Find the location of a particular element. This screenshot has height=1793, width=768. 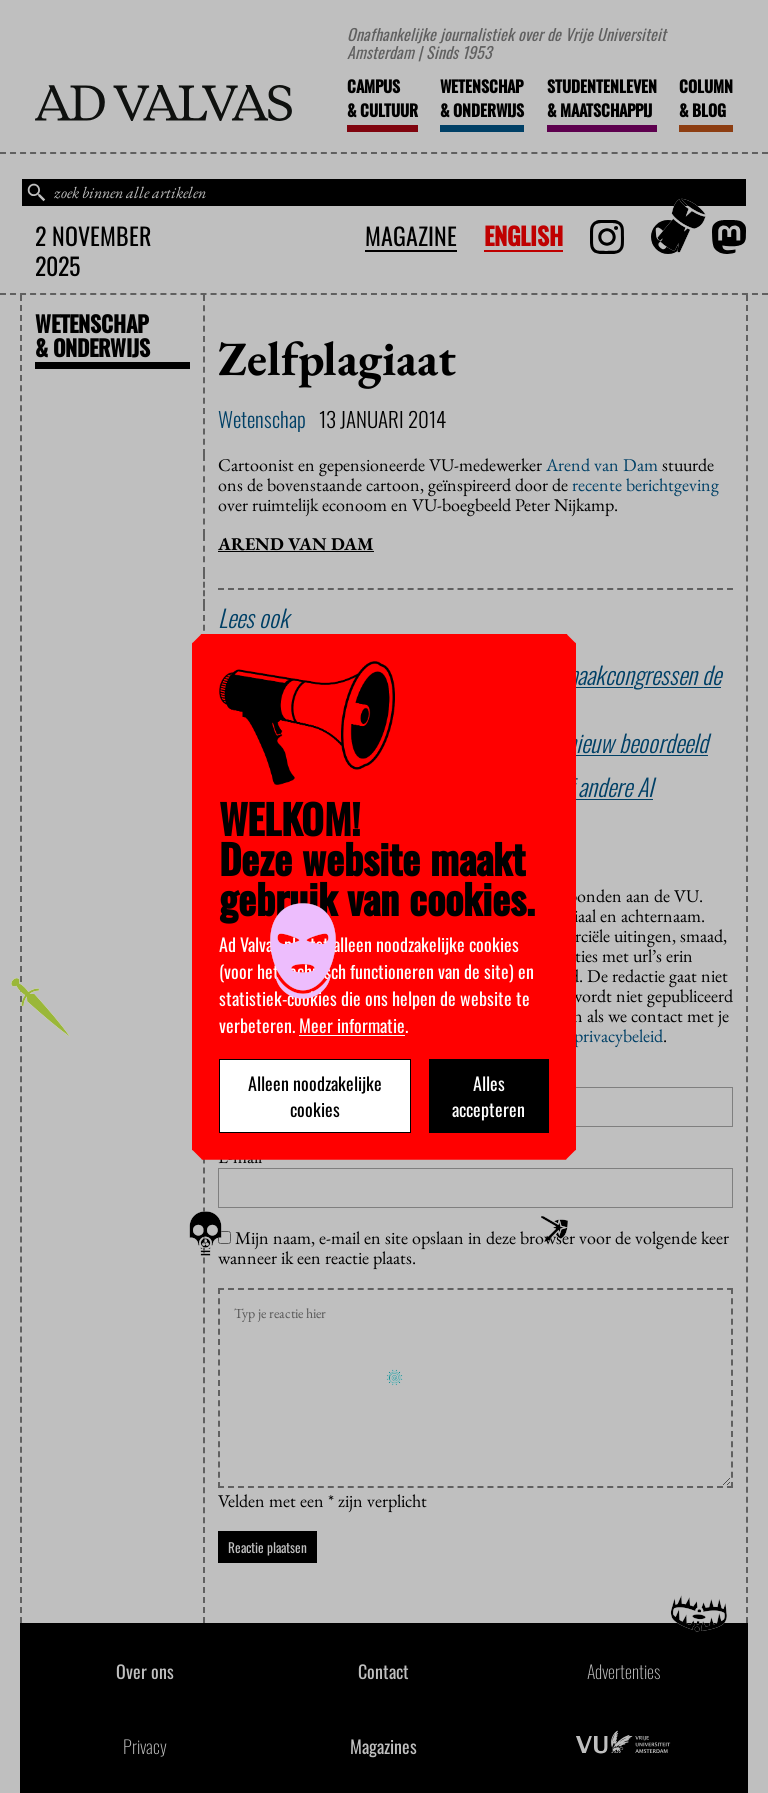

ubisoft game launcher or storefront is located at coordinates (394, 1377).